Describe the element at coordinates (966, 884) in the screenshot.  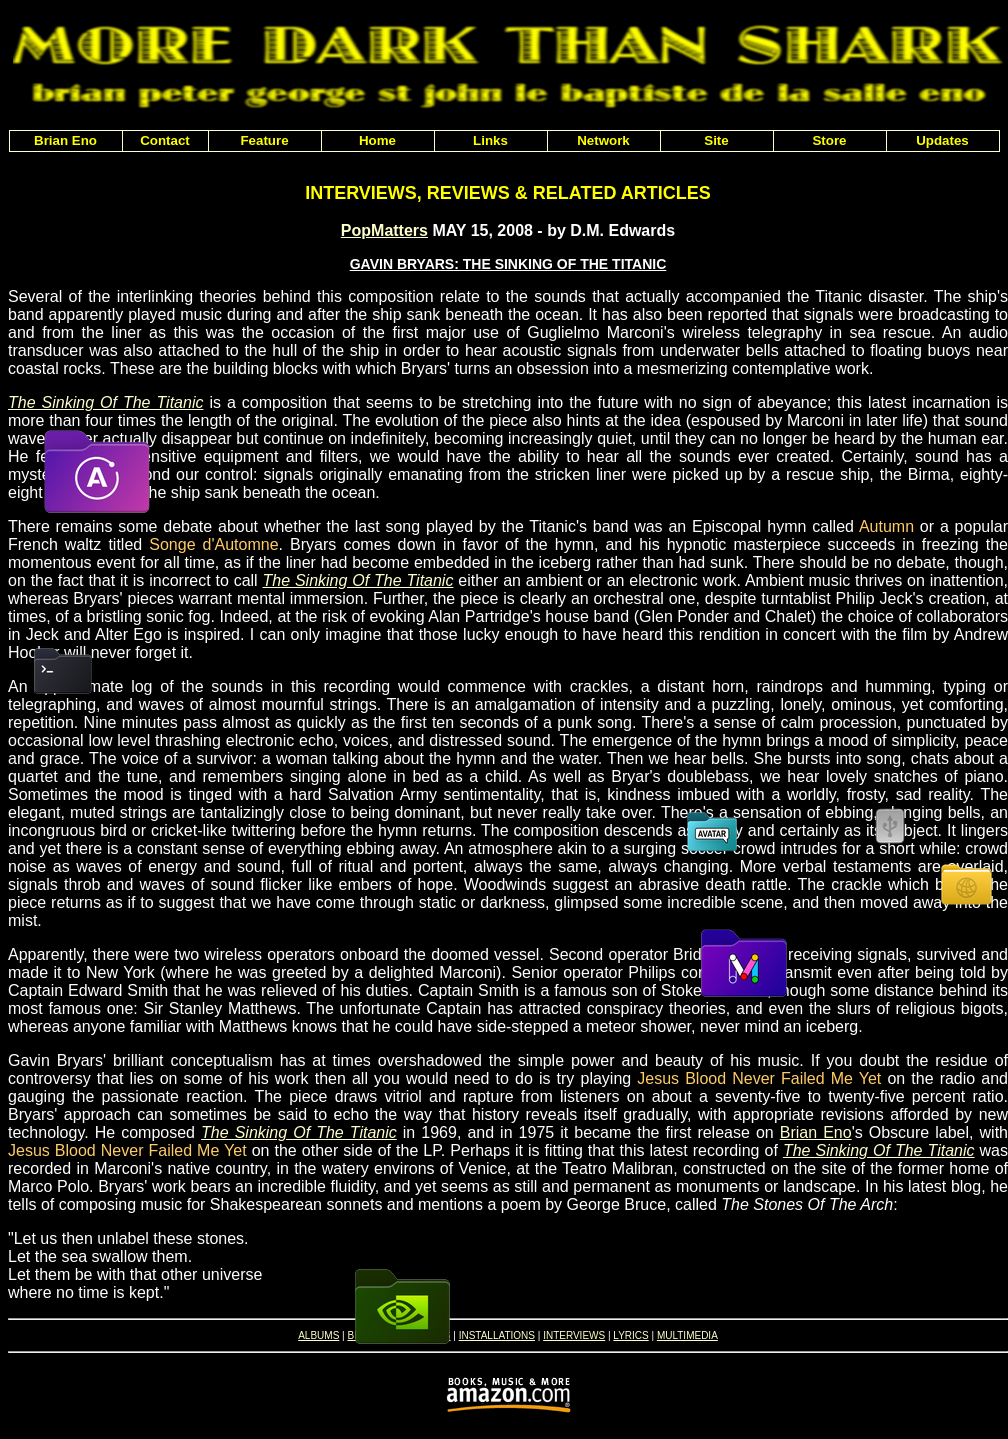
I see `folder containing HTML or web files` at that location.